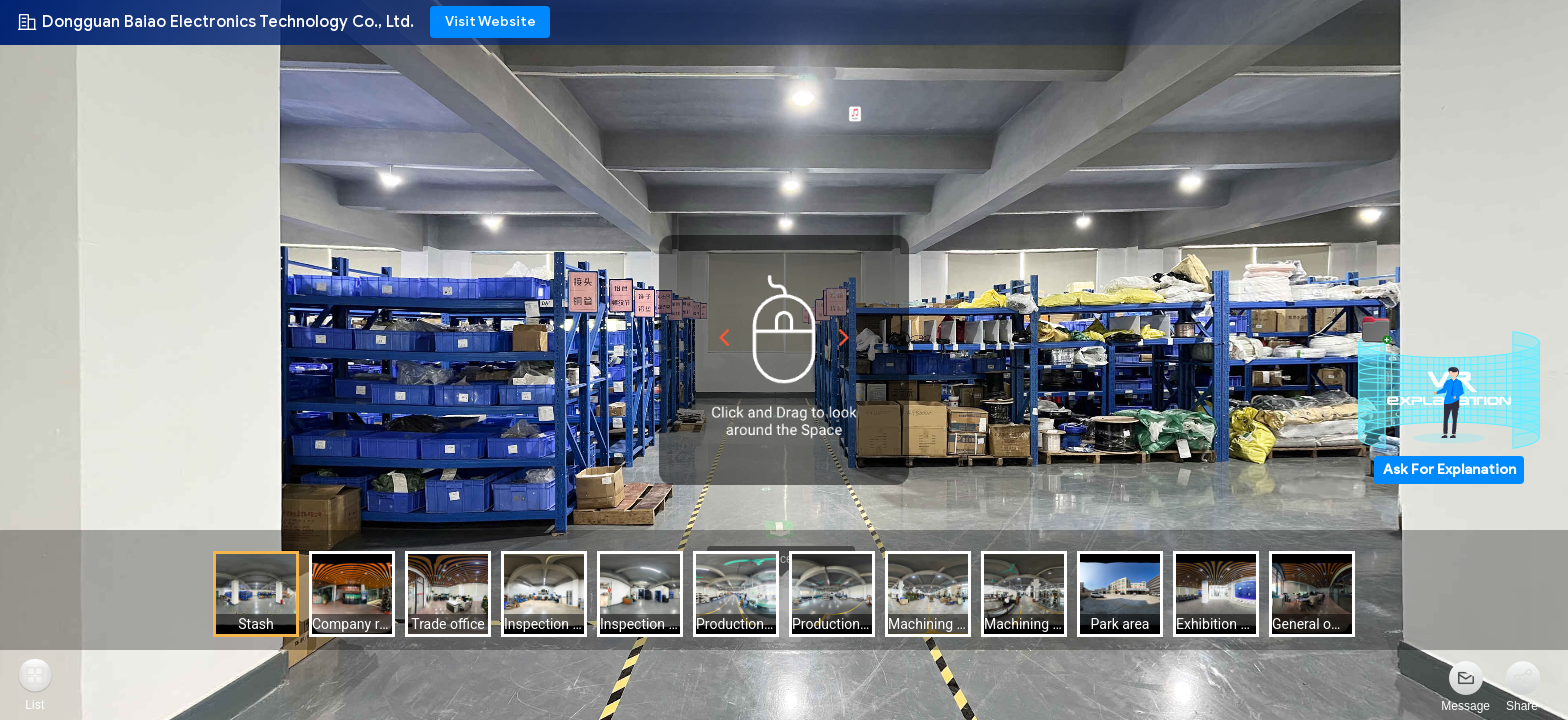 This screenshot has width=1568, height=720. Describe the element at coordinates (855, 114) in the screenshot. I see `a wav audio file` at that location.